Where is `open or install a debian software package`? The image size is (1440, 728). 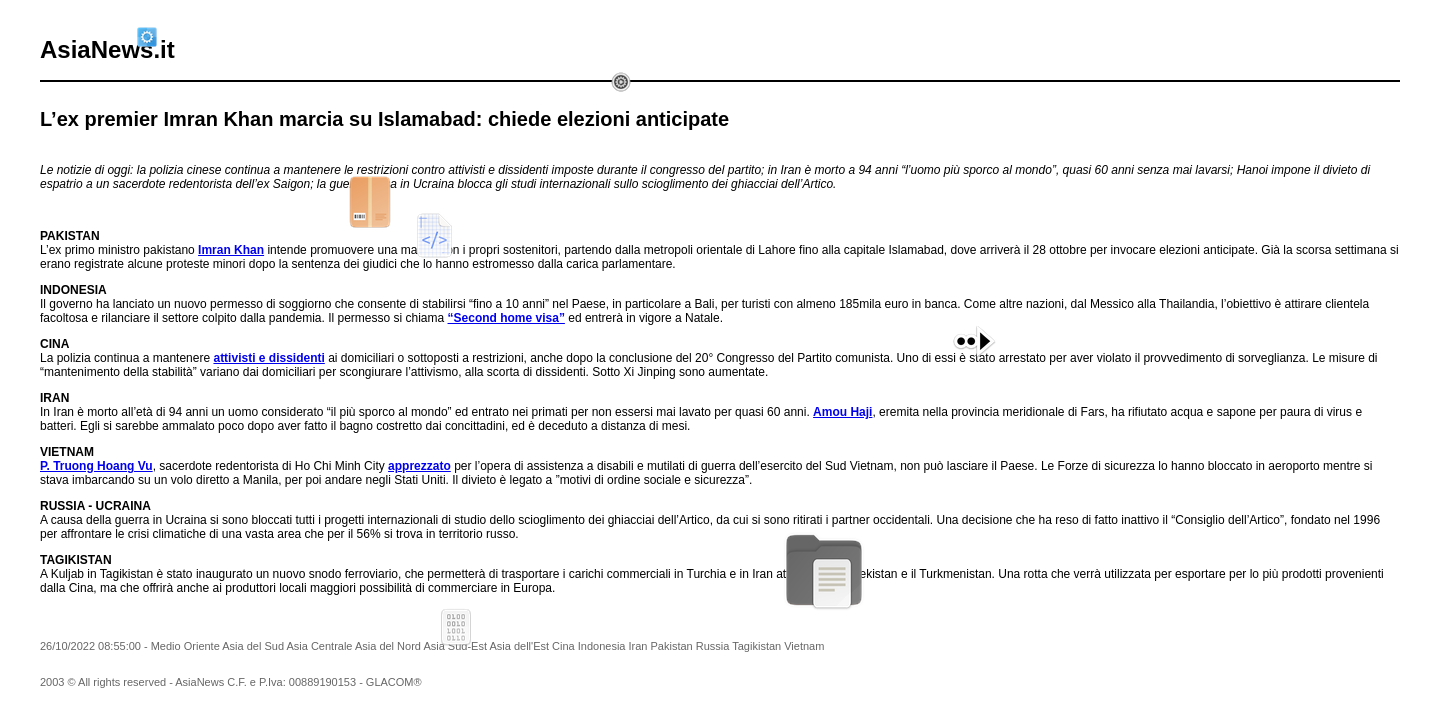 open or install a debian software package is located at coordinates (370, 202).